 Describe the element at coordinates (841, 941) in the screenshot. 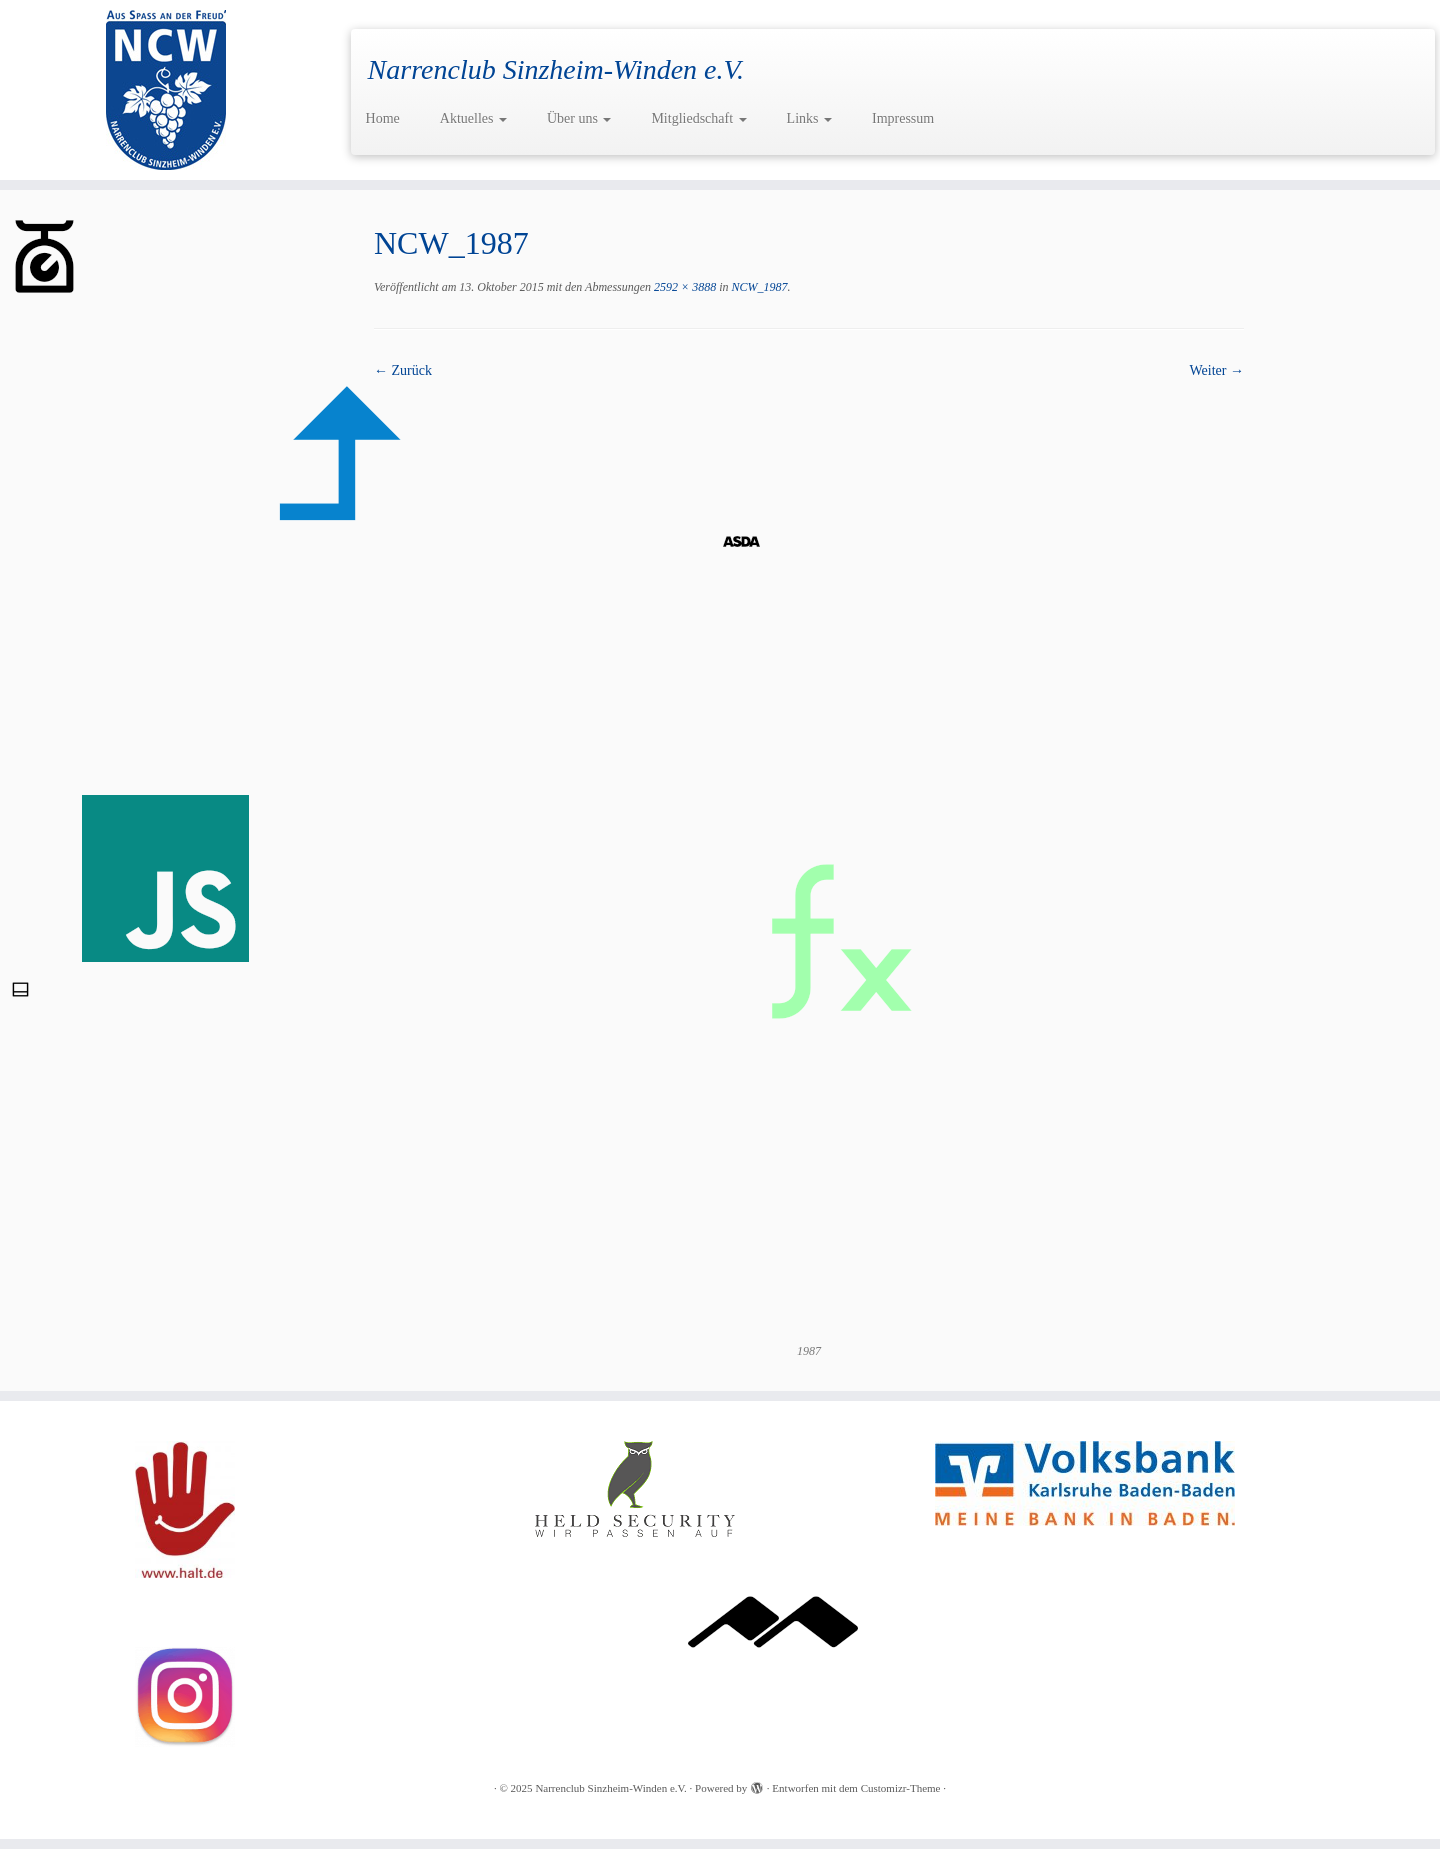

I see `insert a mathematical formula or equation` at that location.